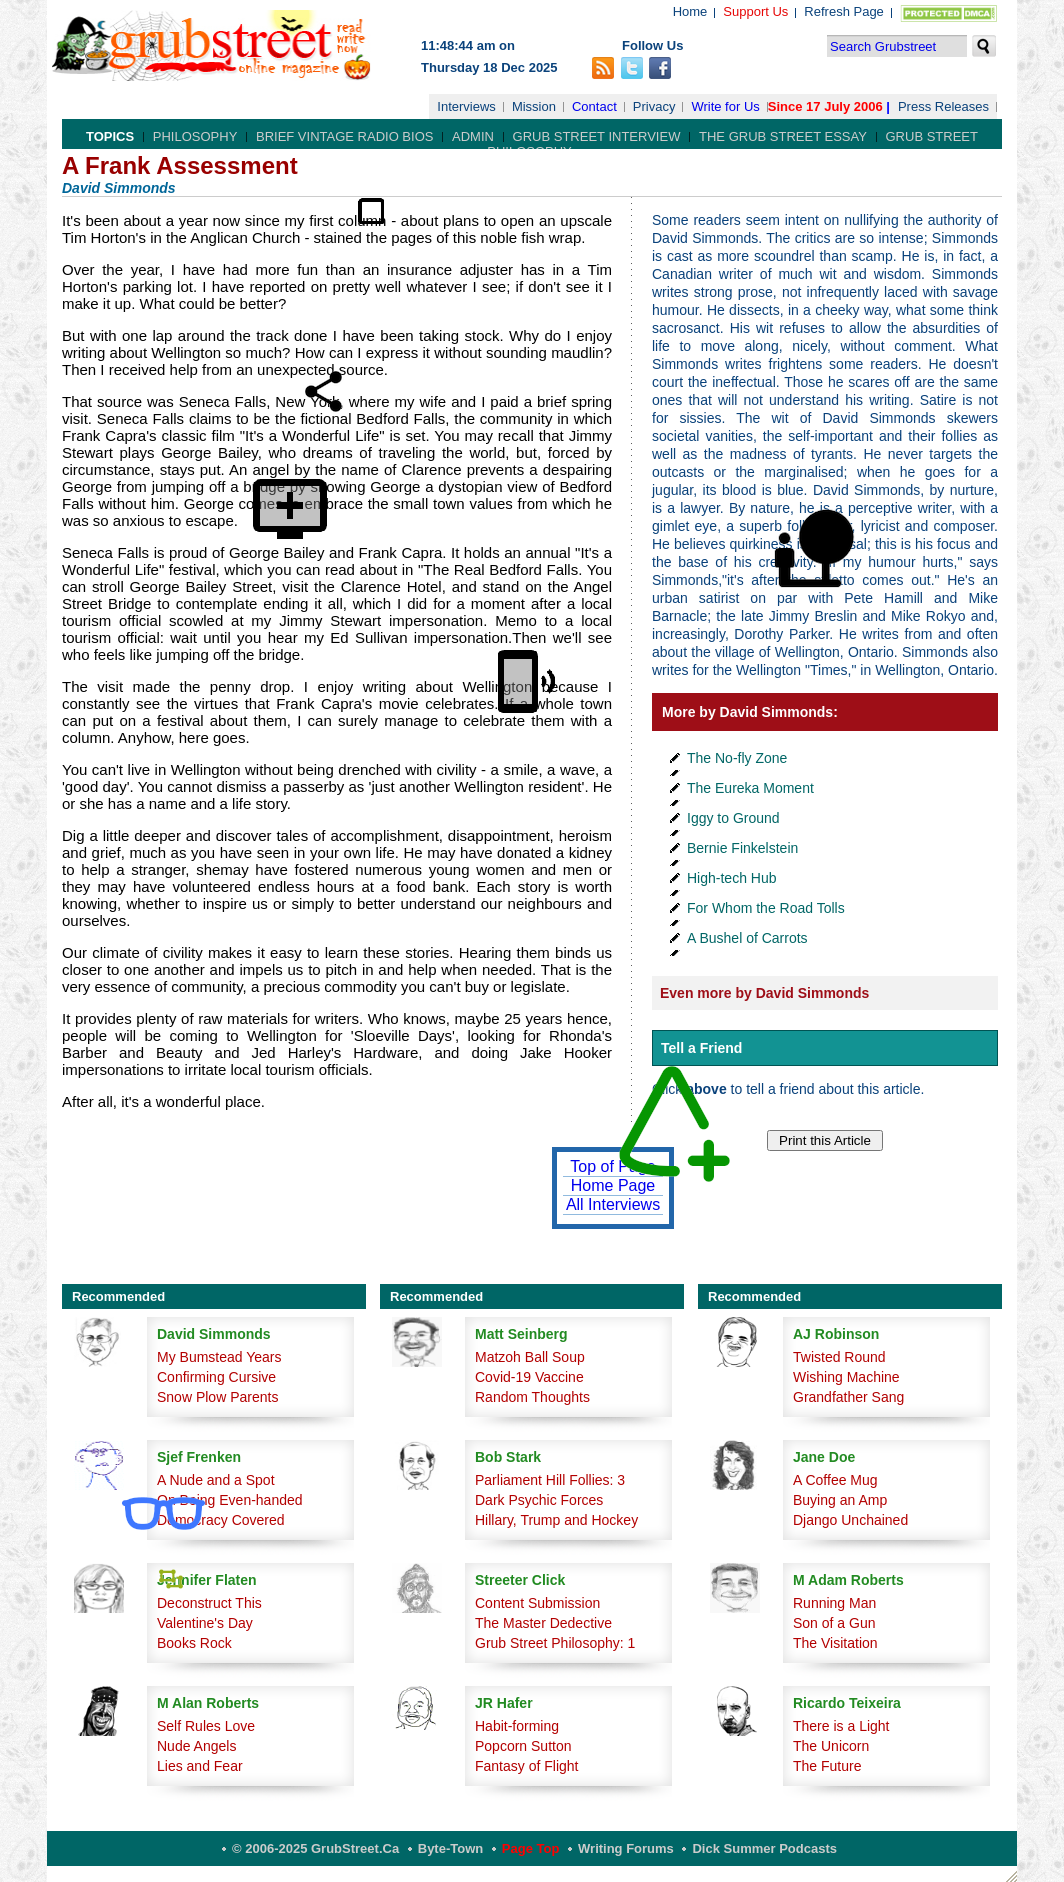 This screenshot has width=1064, height=1882. I want to click on crop image to square aspect ratio, so click(371, 211).